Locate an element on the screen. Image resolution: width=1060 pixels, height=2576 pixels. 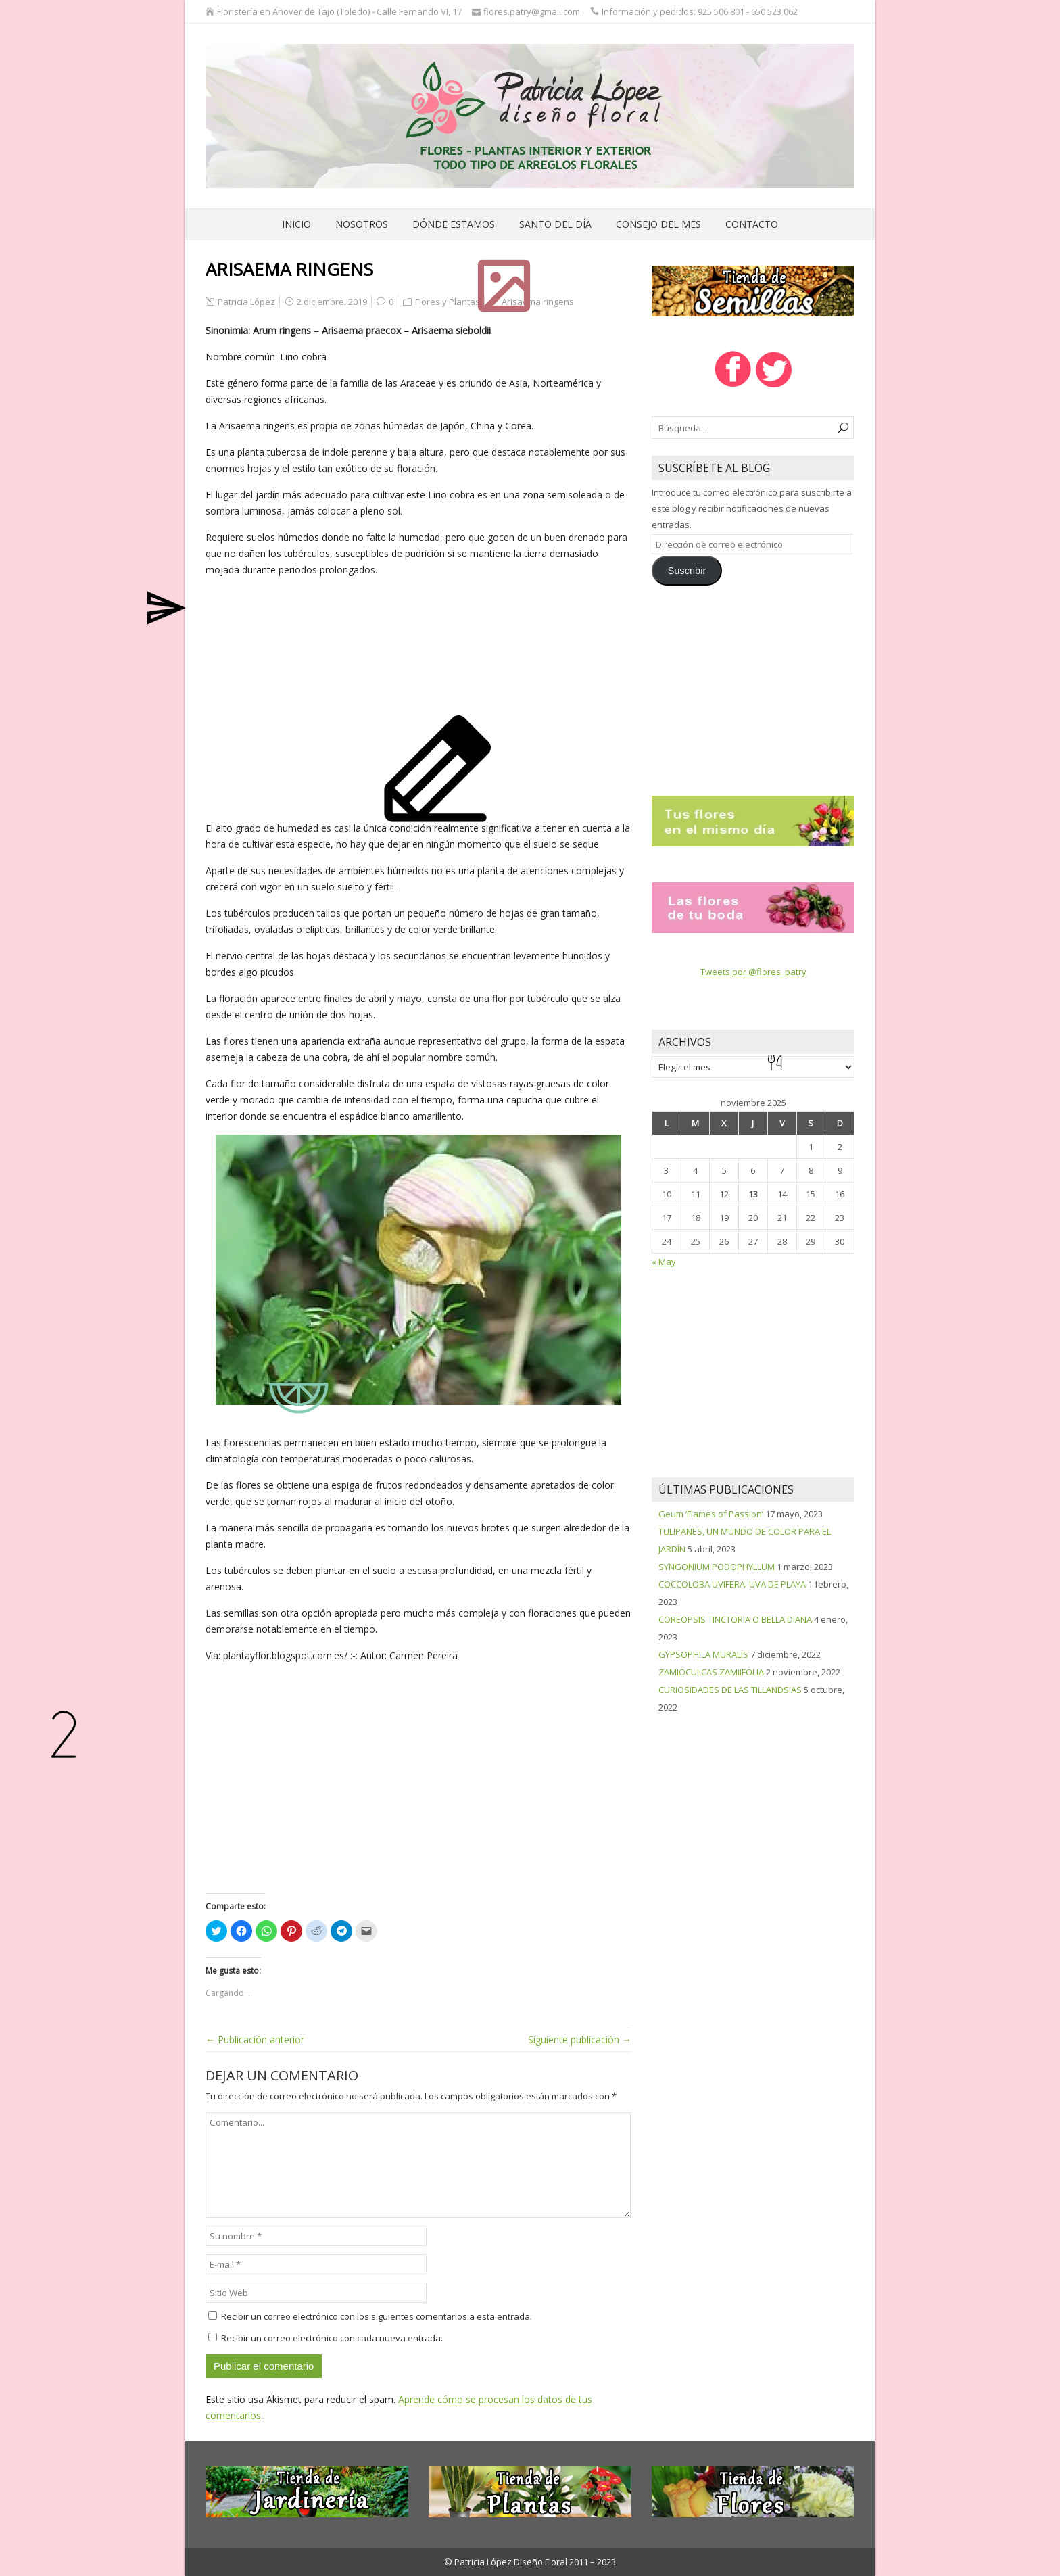
send a message or email is located at coordinates (166, 608).